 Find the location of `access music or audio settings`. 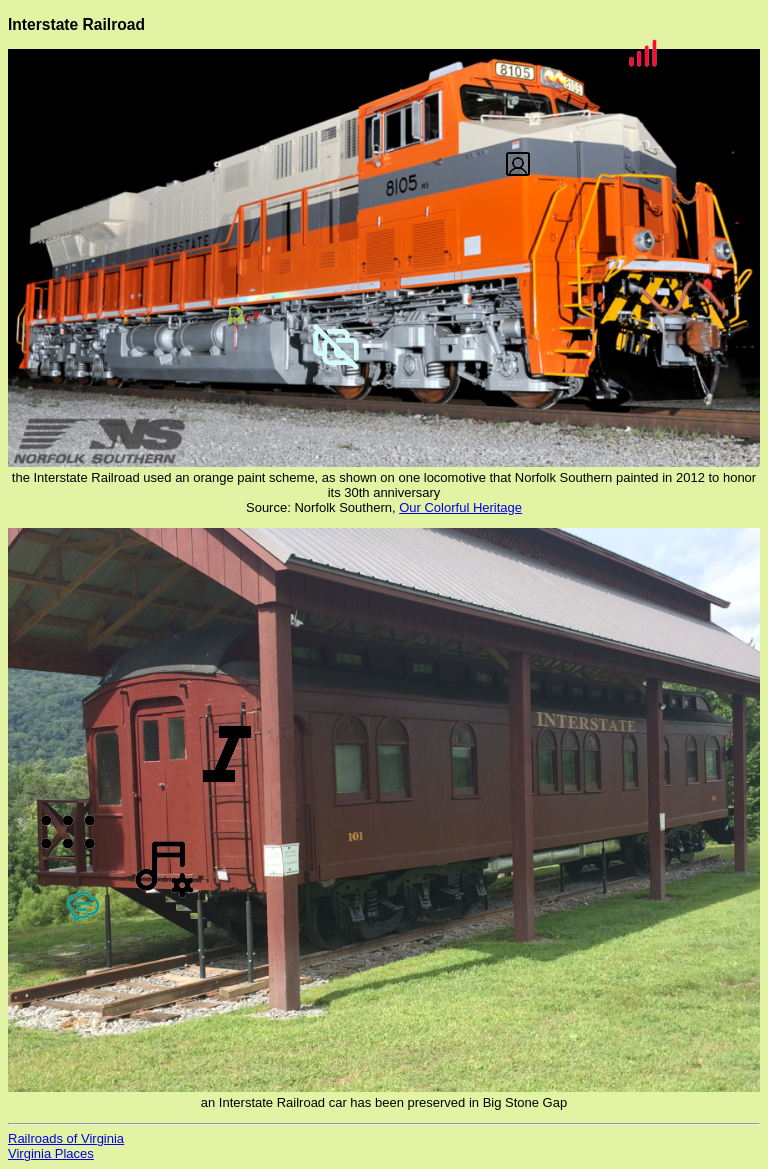

access music or audio settings is located at coordinates (163, 866).